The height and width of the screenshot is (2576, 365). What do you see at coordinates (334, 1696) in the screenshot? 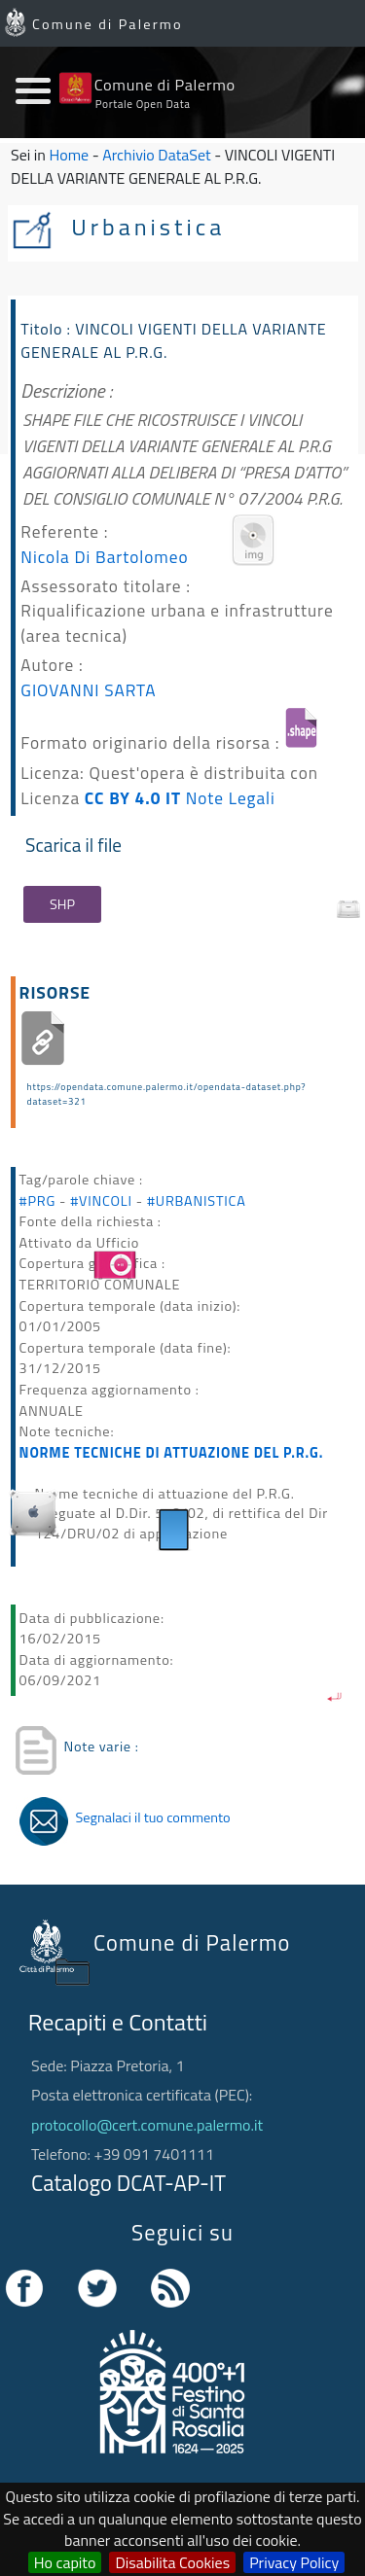
I see `reply to all recipients of an email` at bounding box center [334, 1696].